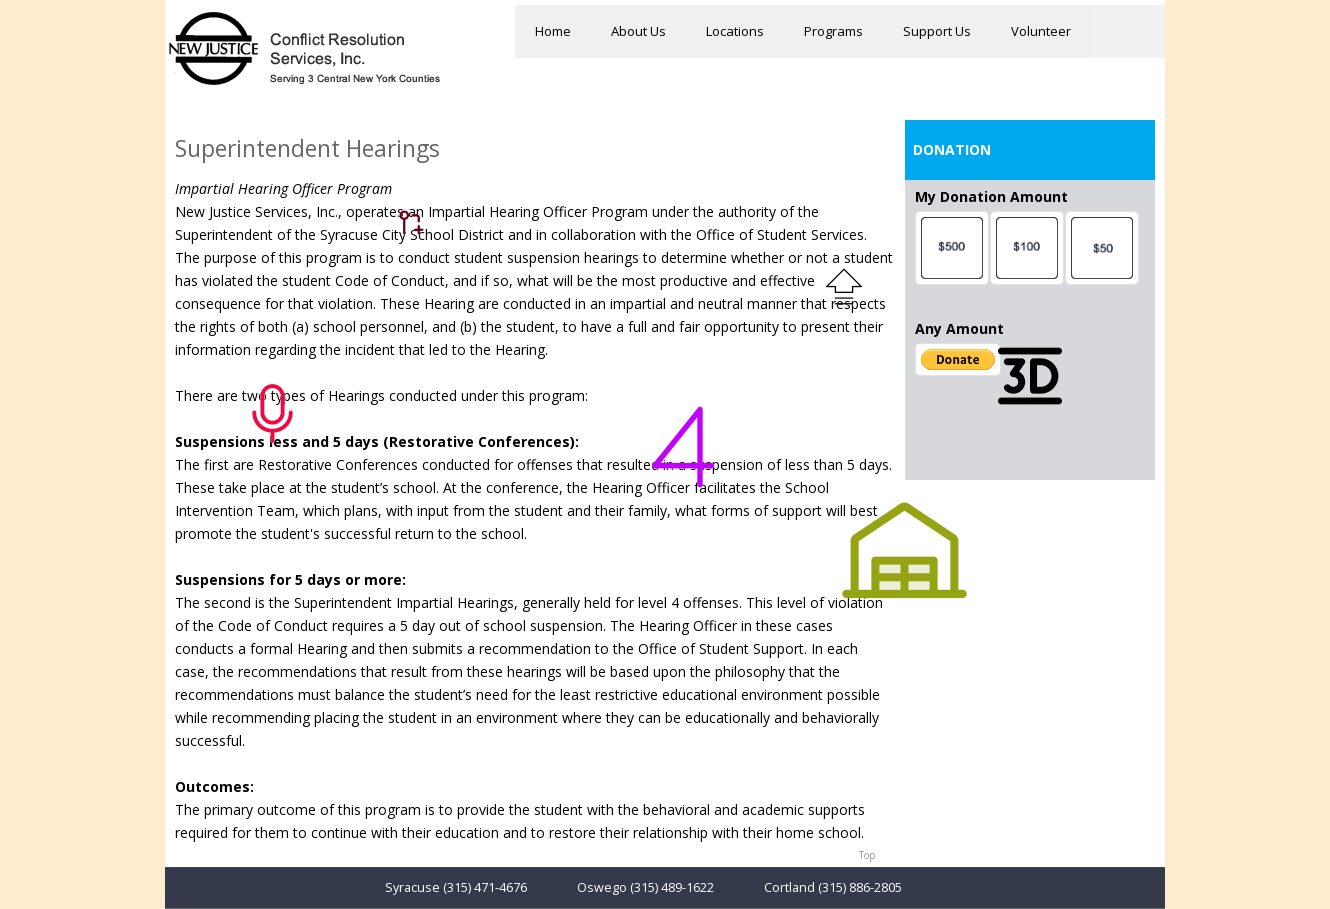 This screenshot has width=1330, height=909. I want to click on access garage or parking settings, so click(904, 556).